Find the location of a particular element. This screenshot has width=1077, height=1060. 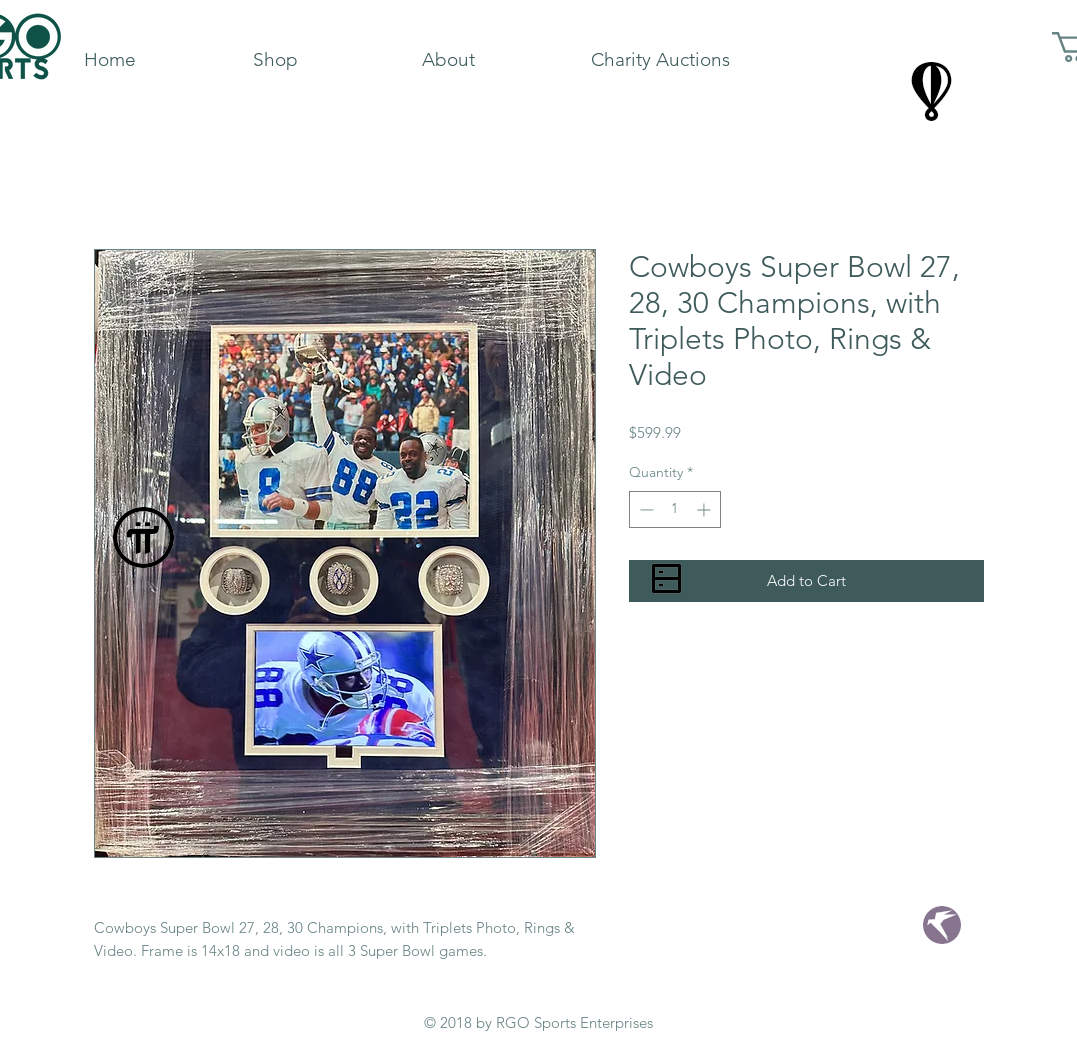

fly.io logo is located at coordinates (931, 91).